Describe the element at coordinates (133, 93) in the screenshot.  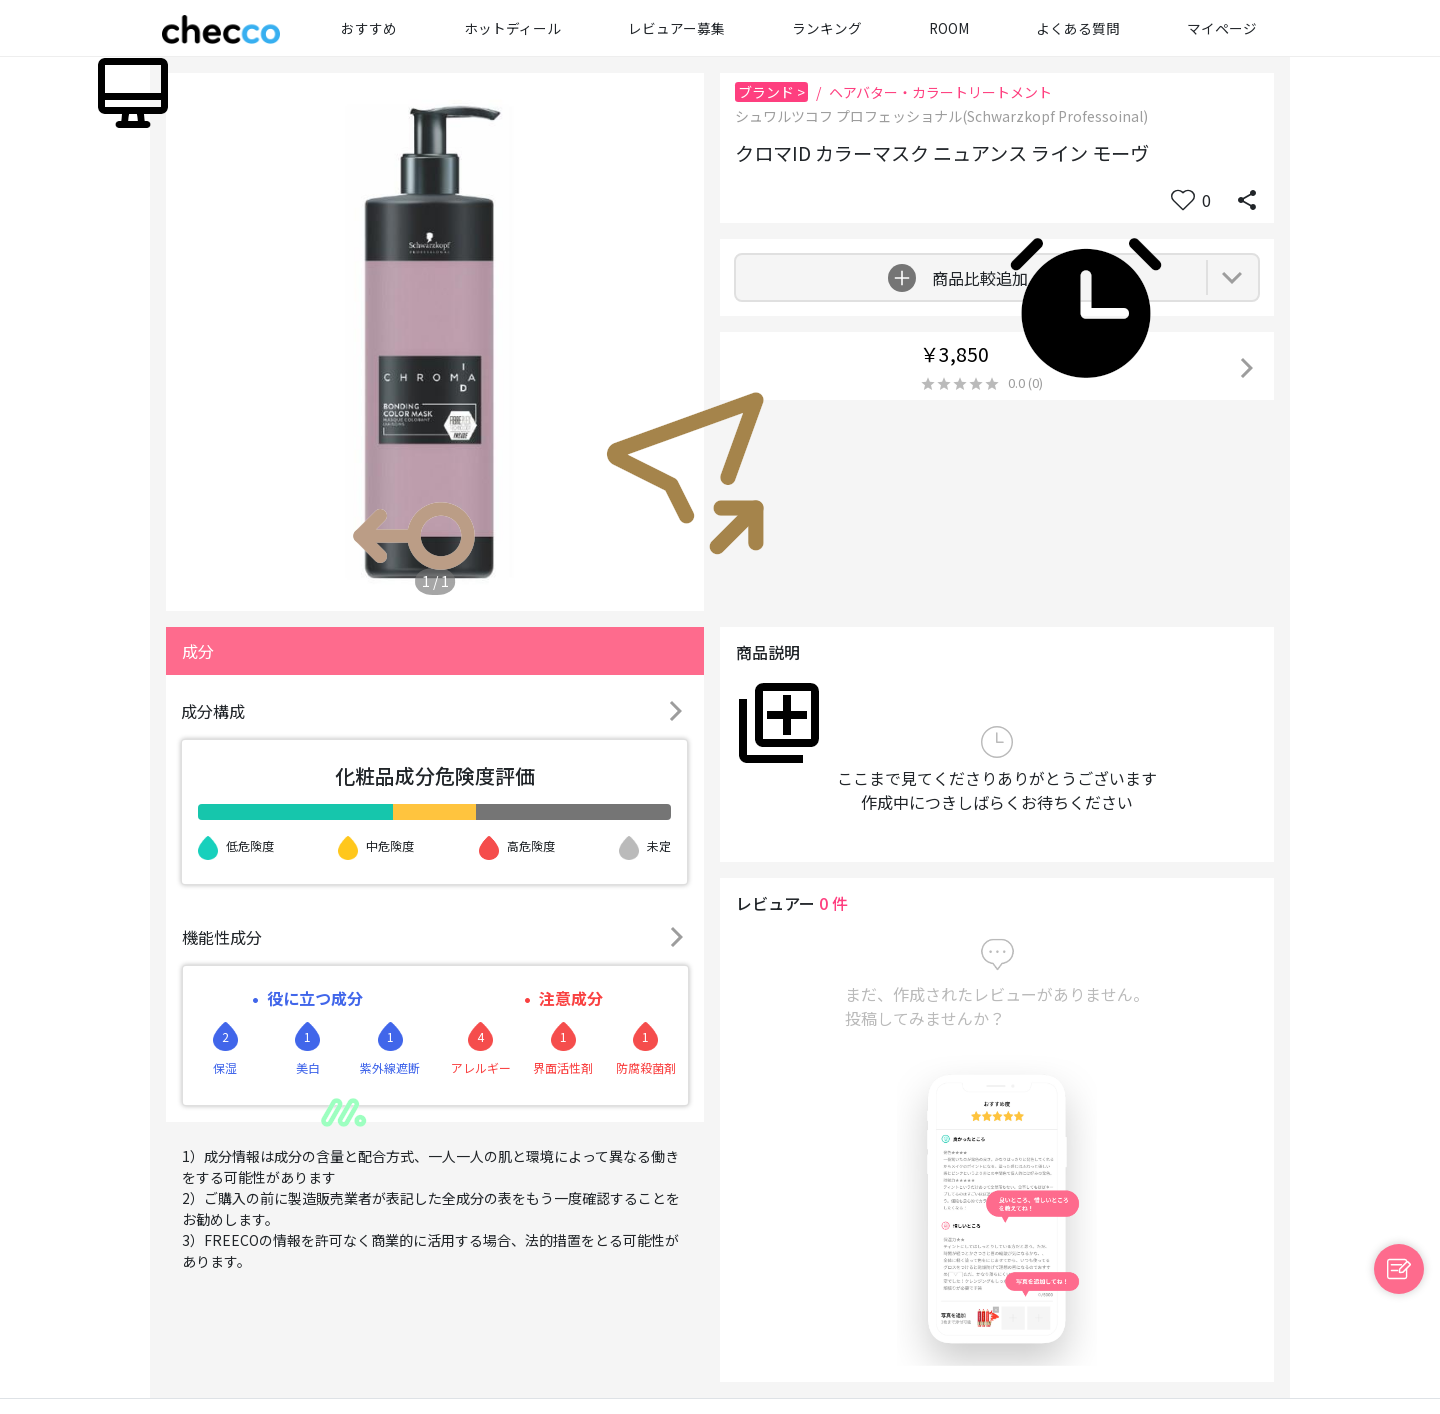
I see `view on desktop display` at that location.